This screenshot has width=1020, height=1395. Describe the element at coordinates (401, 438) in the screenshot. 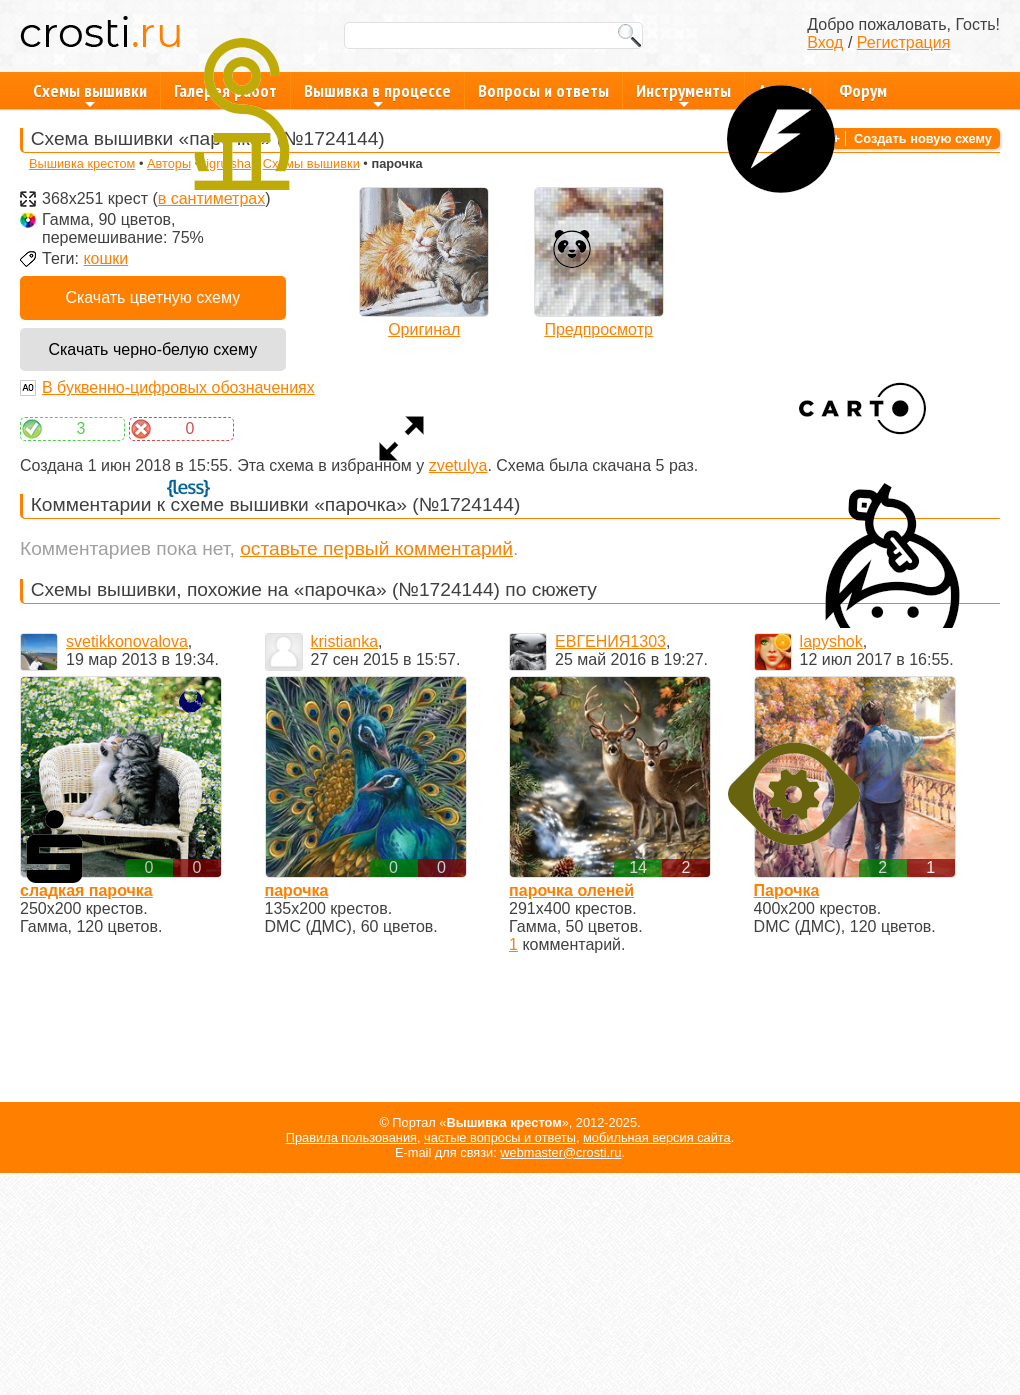

I see `expand content to fullscreen` at that location.